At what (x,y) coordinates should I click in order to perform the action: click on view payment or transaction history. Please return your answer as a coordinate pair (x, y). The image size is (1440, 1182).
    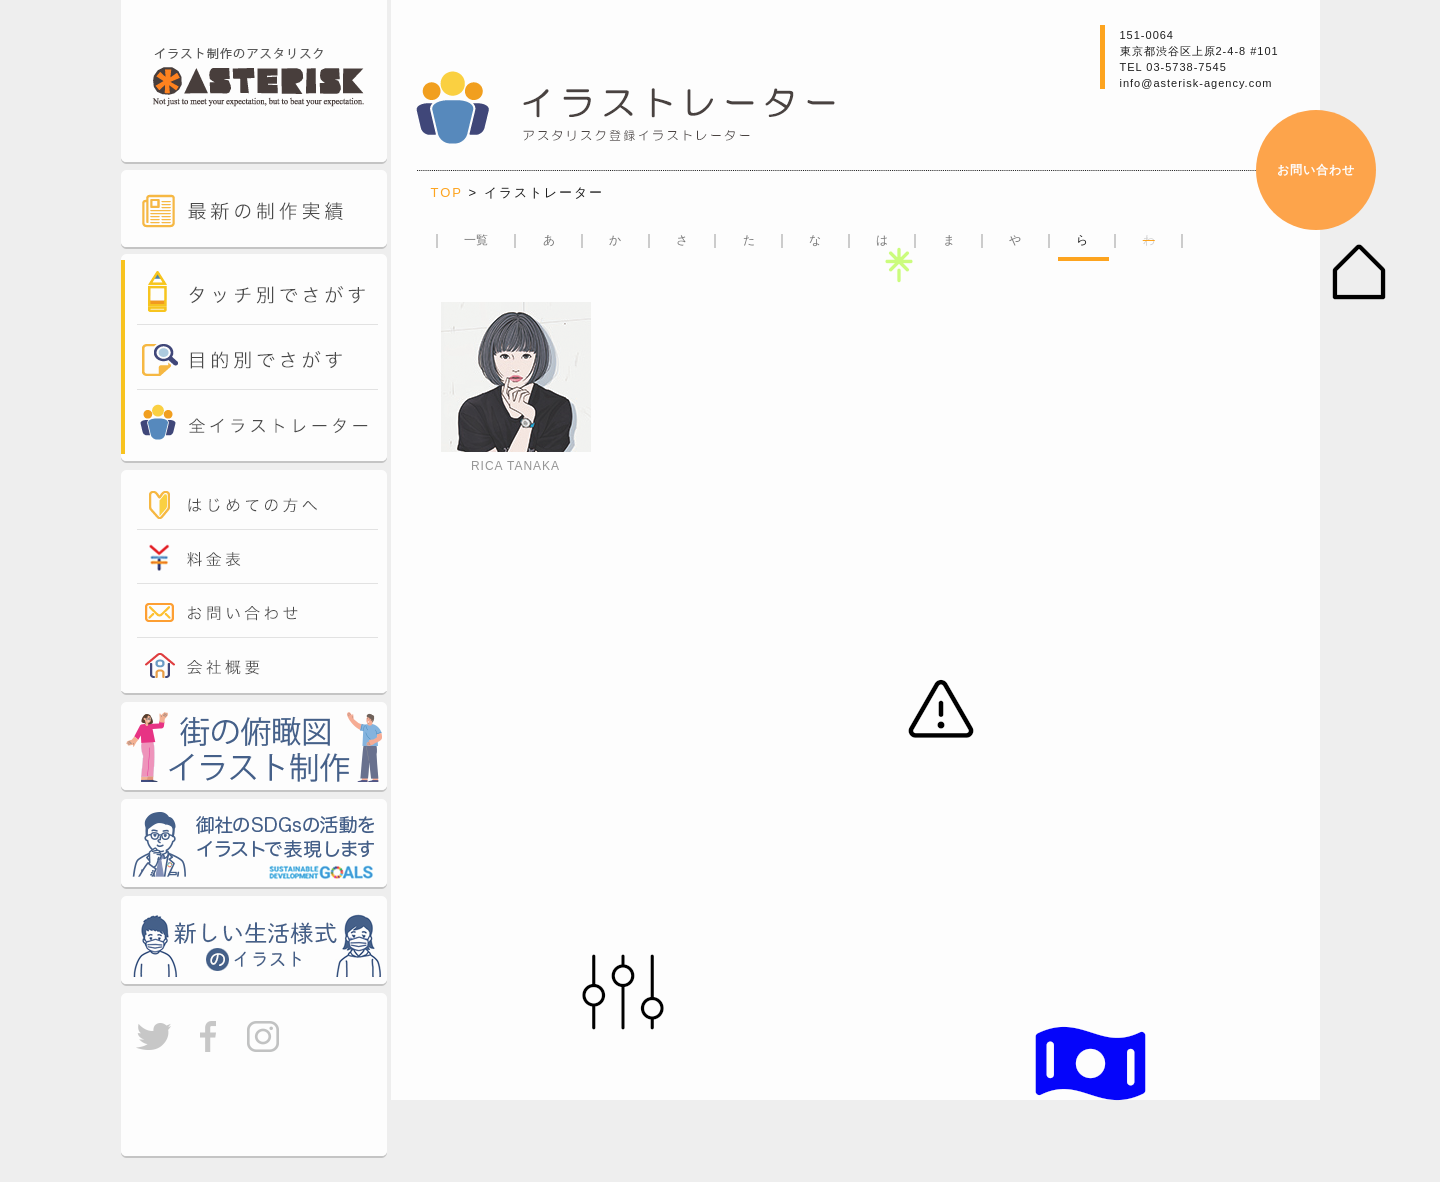
    Looking at the image, I should click on (1090, 1063).